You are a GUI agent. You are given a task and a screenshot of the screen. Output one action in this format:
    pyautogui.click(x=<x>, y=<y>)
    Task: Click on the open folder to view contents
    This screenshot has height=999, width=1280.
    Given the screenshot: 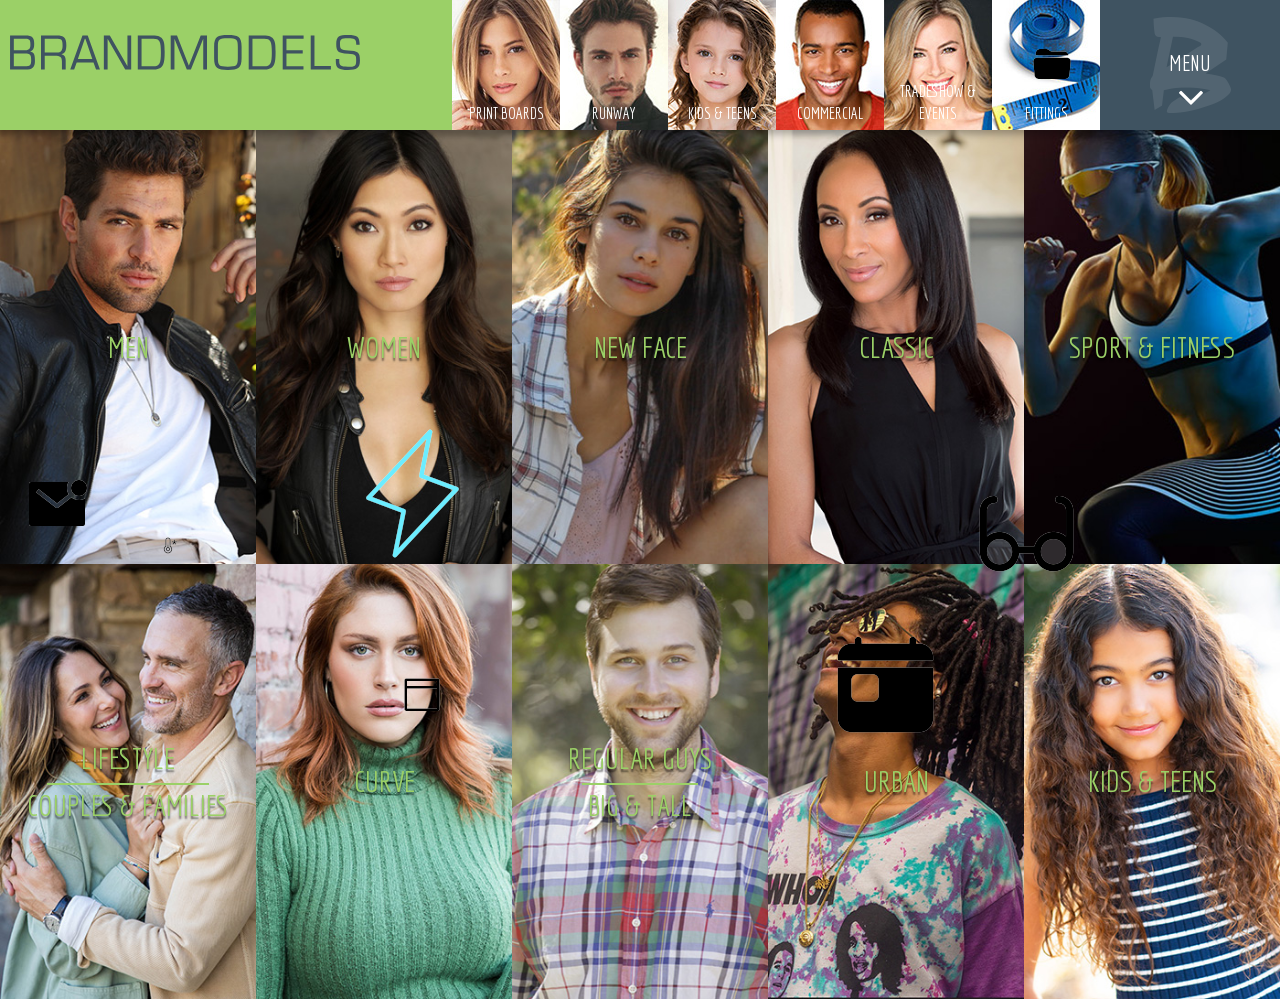 What is the action you would take?
    pyautogui.click(x=1052, y=64)
    